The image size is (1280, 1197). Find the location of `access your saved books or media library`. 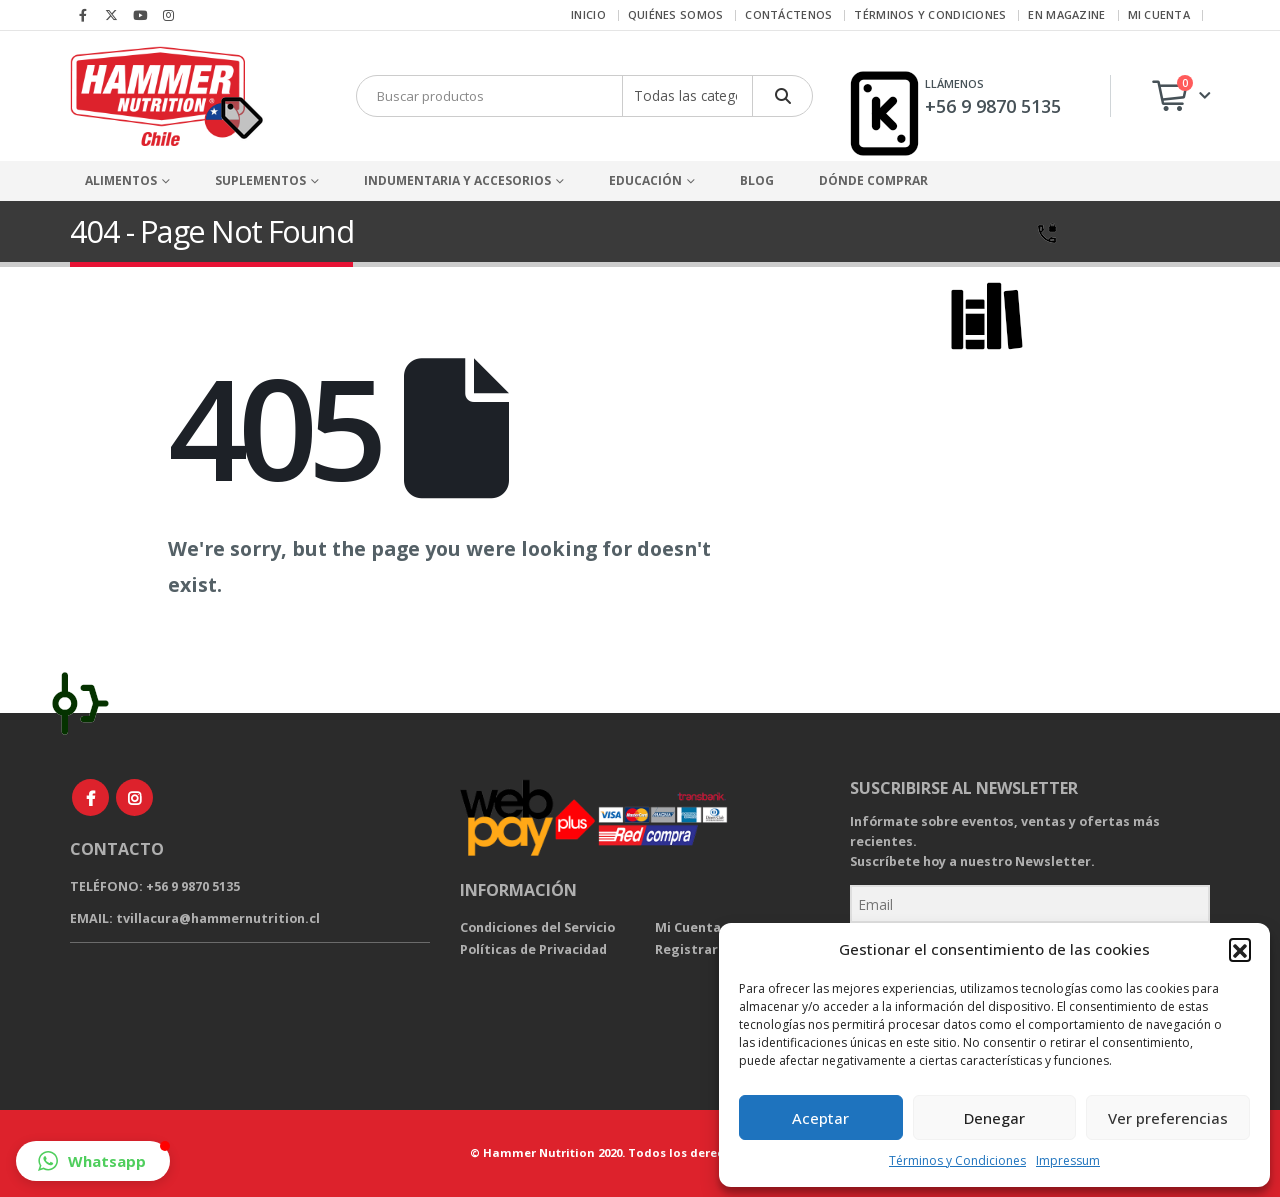

access your saved books or media library is located at coordinates (987, 316).